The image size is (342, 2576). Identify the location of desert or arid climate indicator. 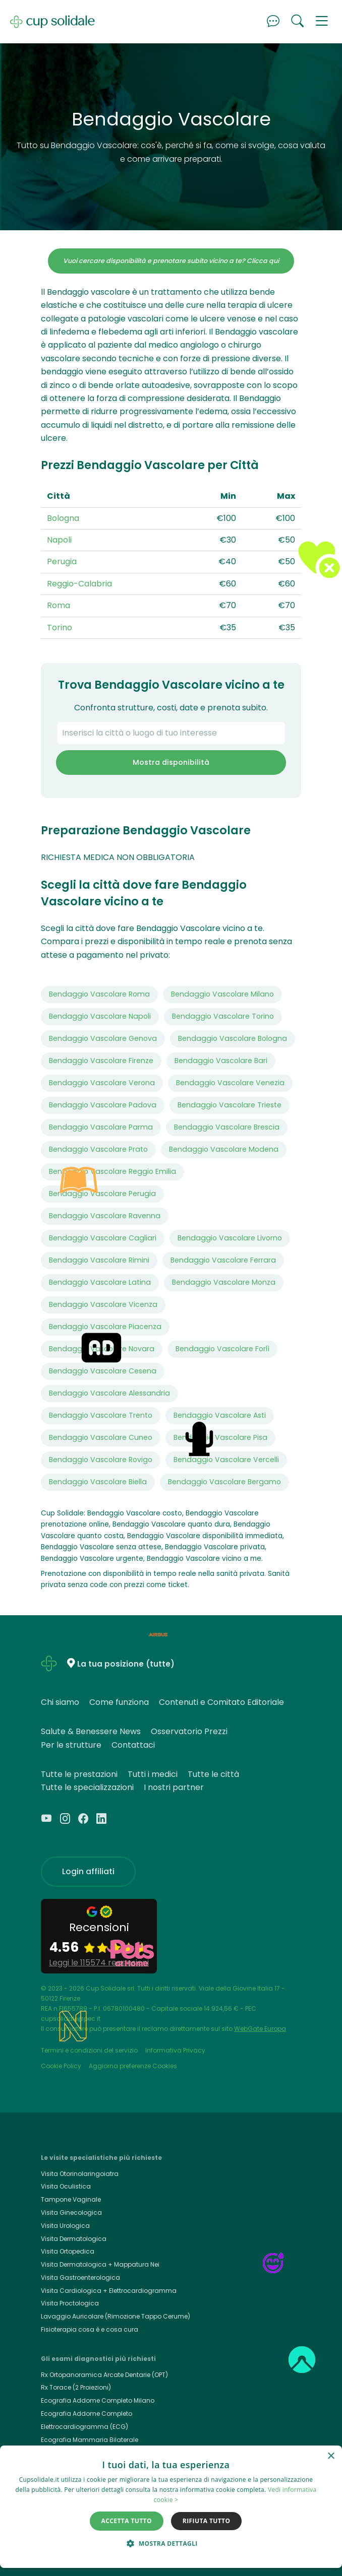
(199, 1439).